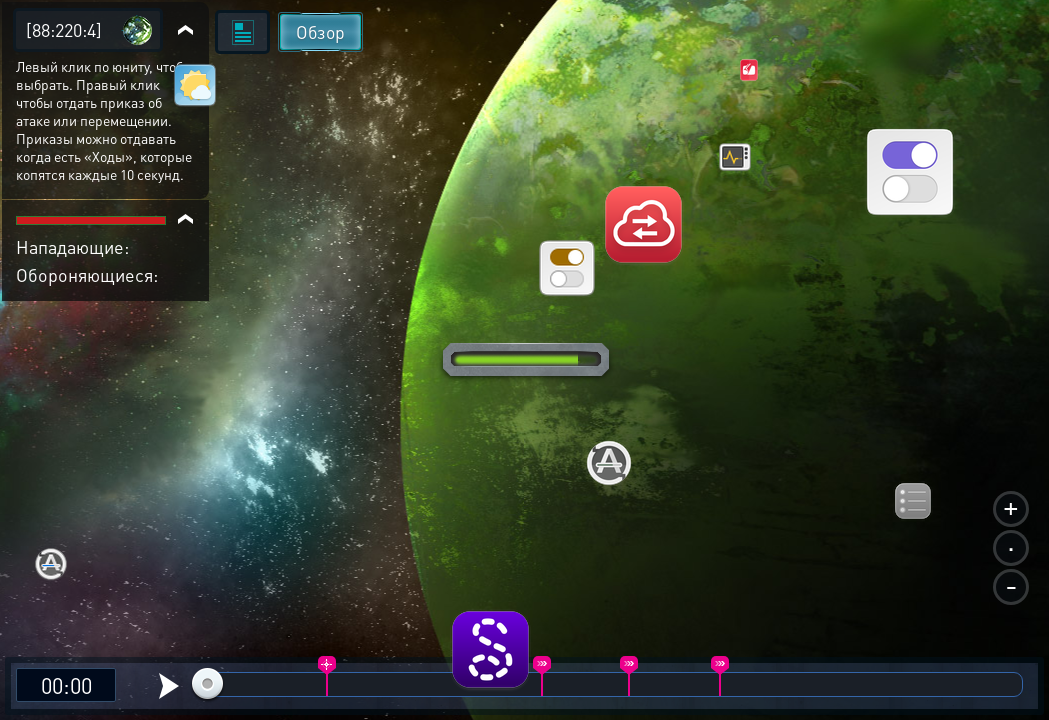 The image size is (1049, 720). Describe the element at coordinates (910, 172) in the screenshot. I see `open gnome tweaks application` at that location.